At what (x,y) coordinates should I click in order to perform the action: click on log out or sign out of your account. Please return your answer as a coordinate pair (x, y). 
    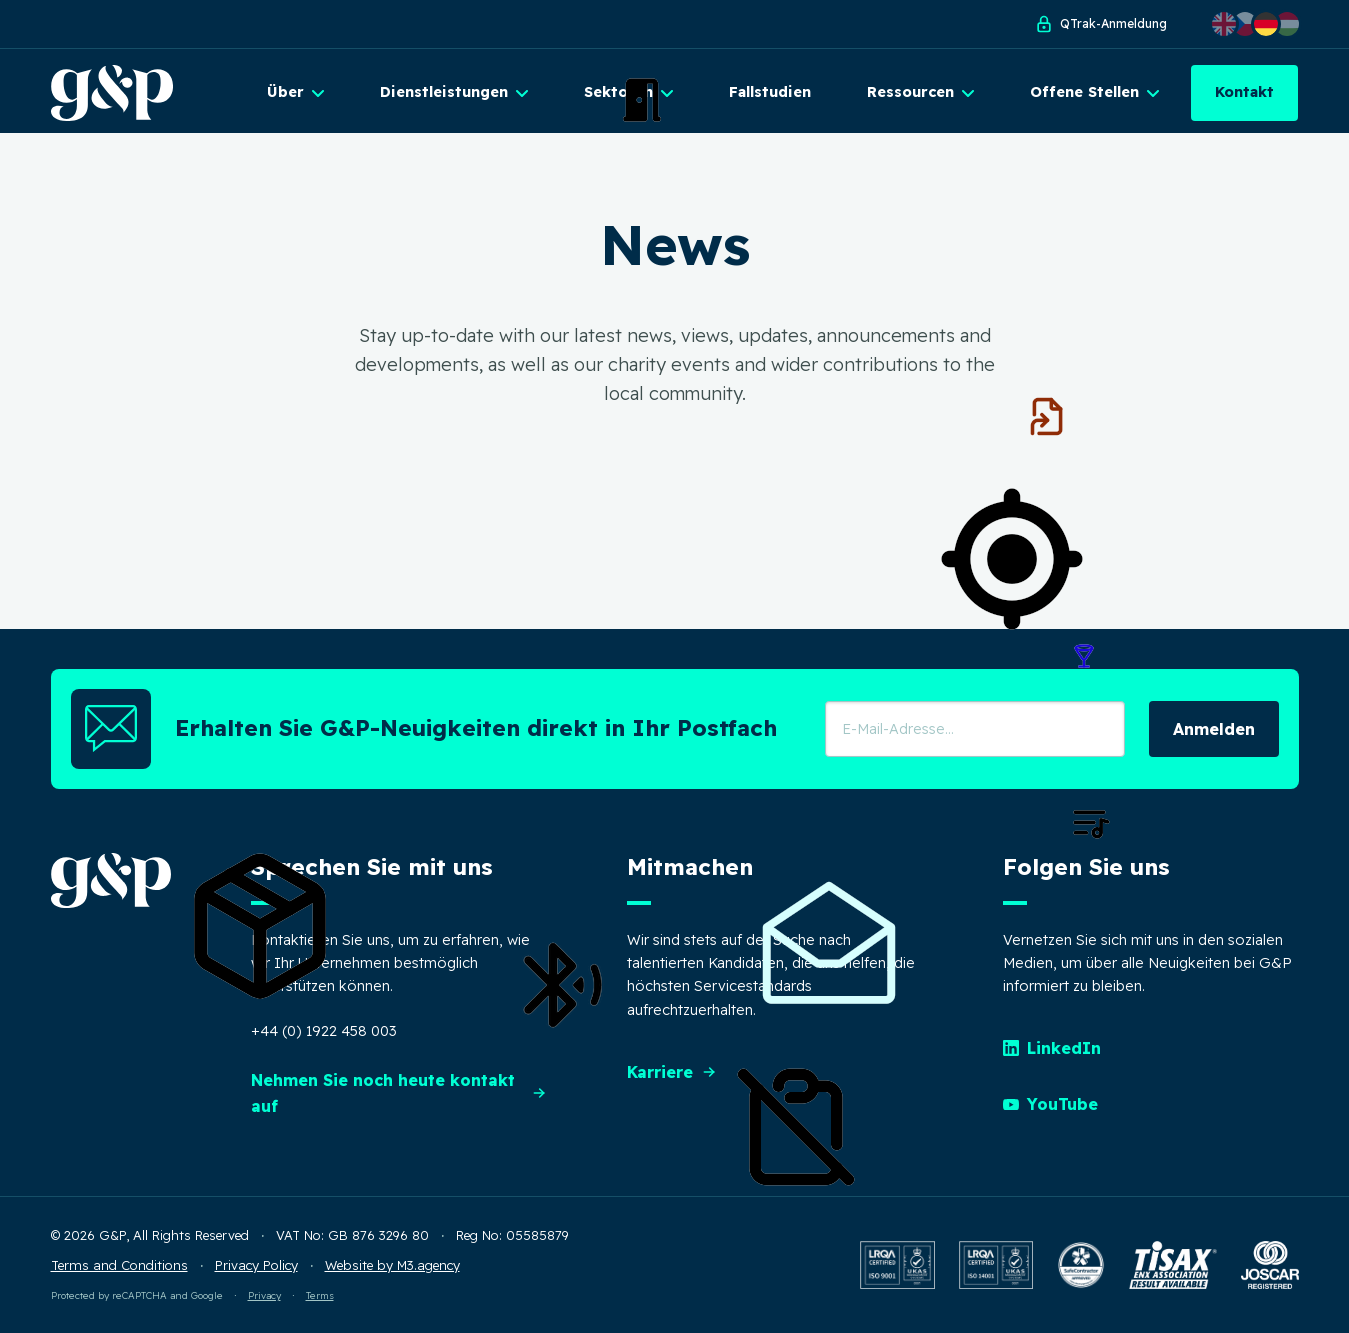
    Looking at the image, I should click on (642, 100).